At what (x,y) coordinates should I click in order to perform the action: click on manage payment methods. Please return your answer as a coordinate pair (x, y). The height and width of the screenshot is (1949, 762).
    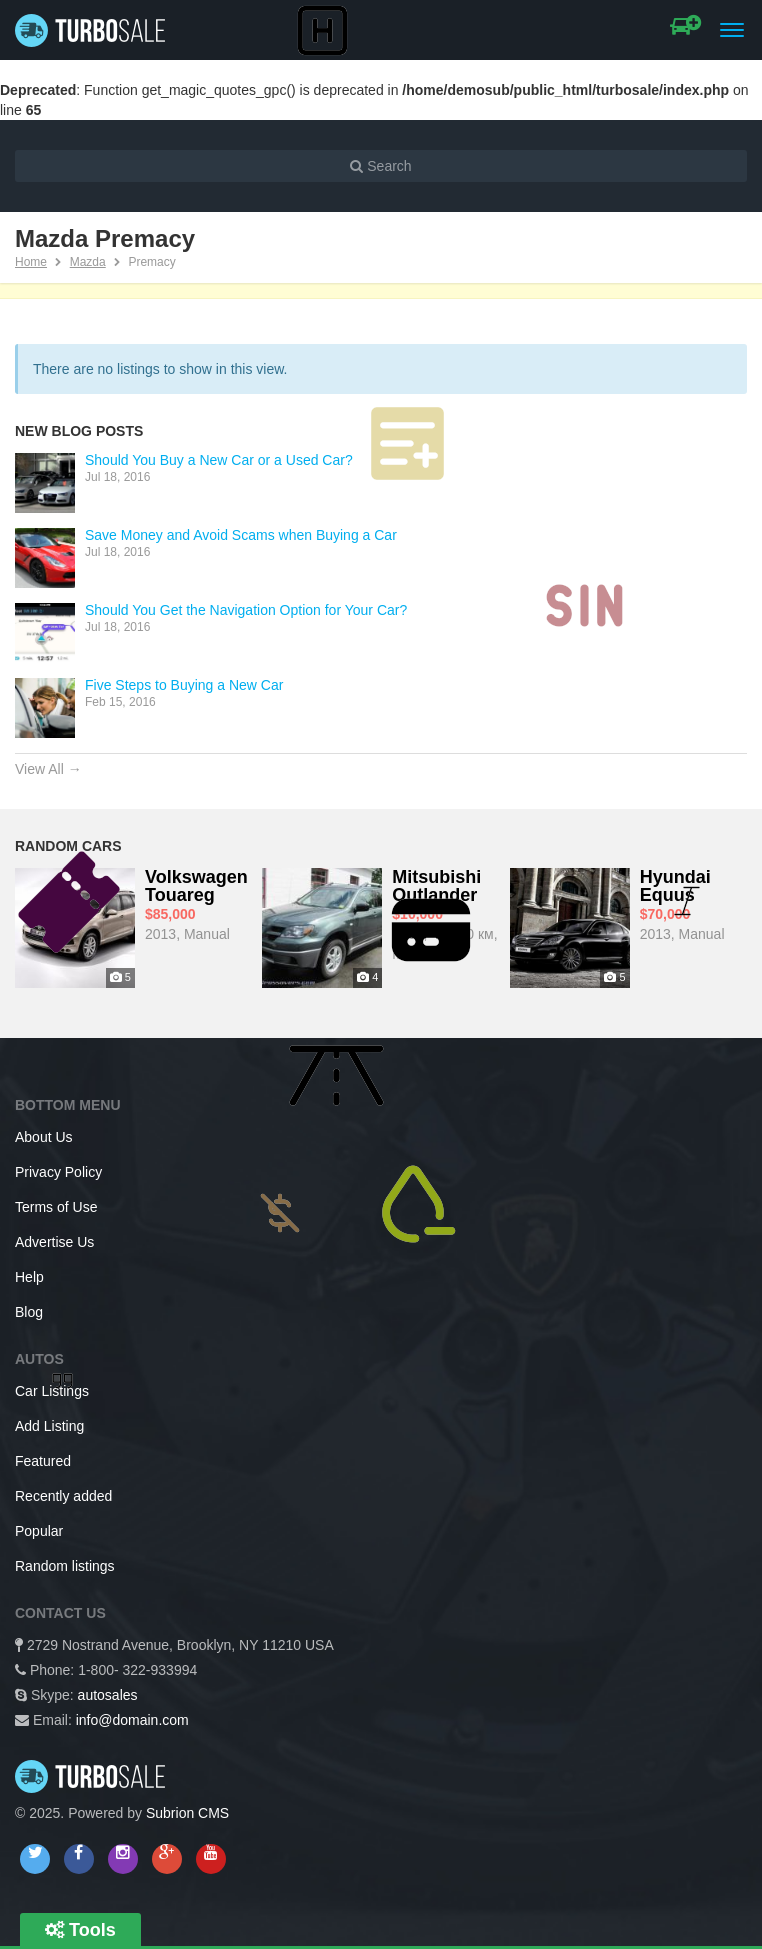
    Looking at the image, I should click on (431, 930).